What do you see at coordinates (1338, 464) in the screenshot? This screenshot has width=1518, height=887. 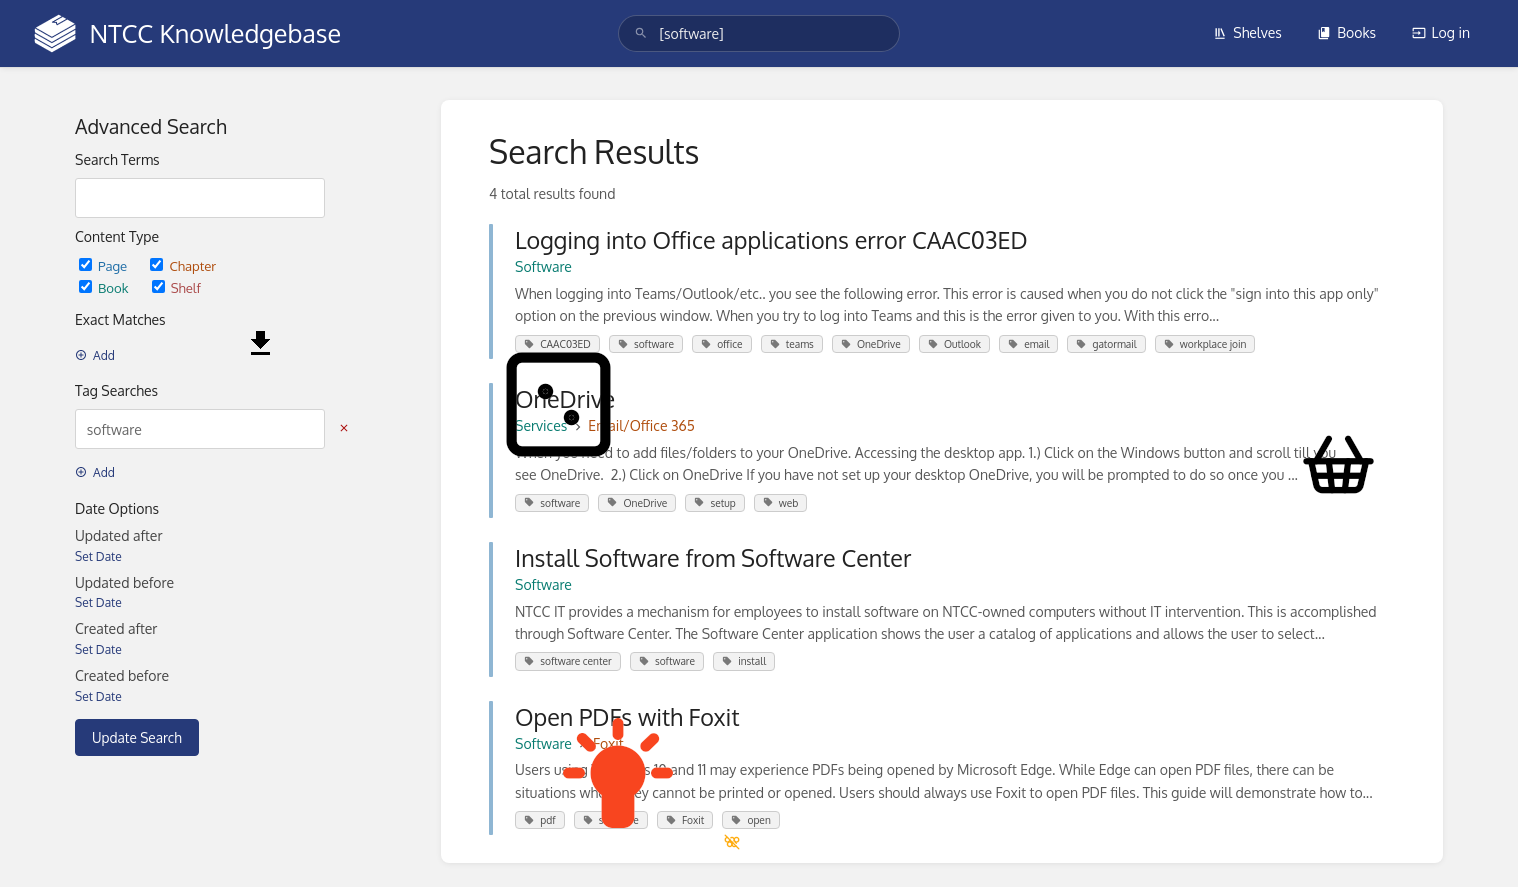 I see `view your shopping basket` at bounding box center [1338, 464].